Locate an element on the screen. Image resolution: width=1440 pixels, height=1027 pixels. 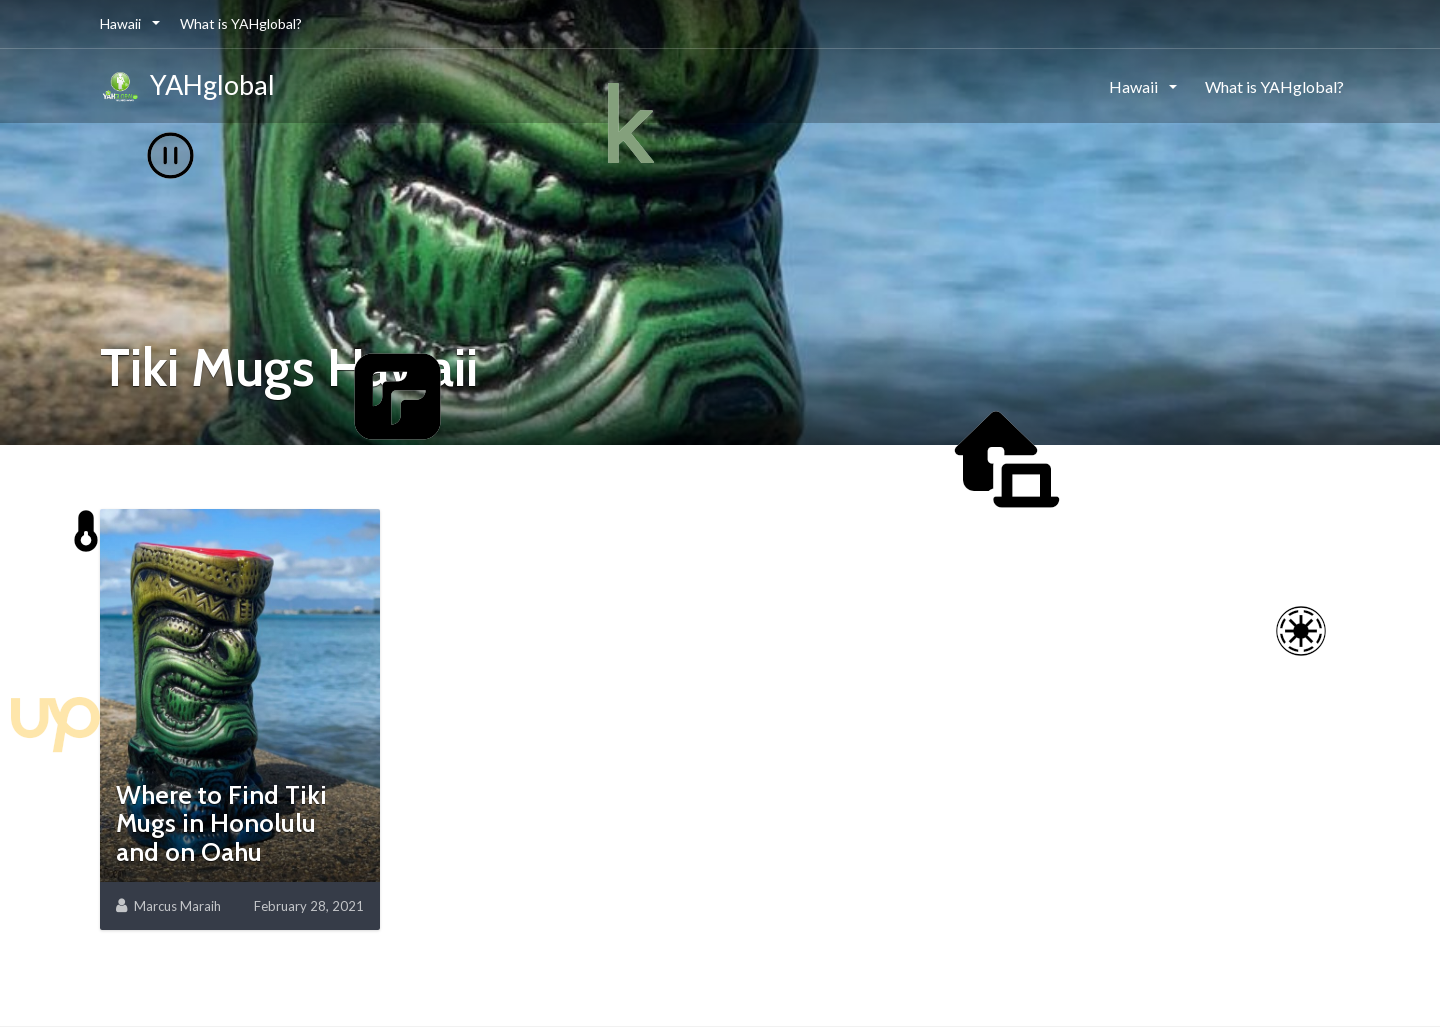
red river brand logo is located at coordinates (397, 396).